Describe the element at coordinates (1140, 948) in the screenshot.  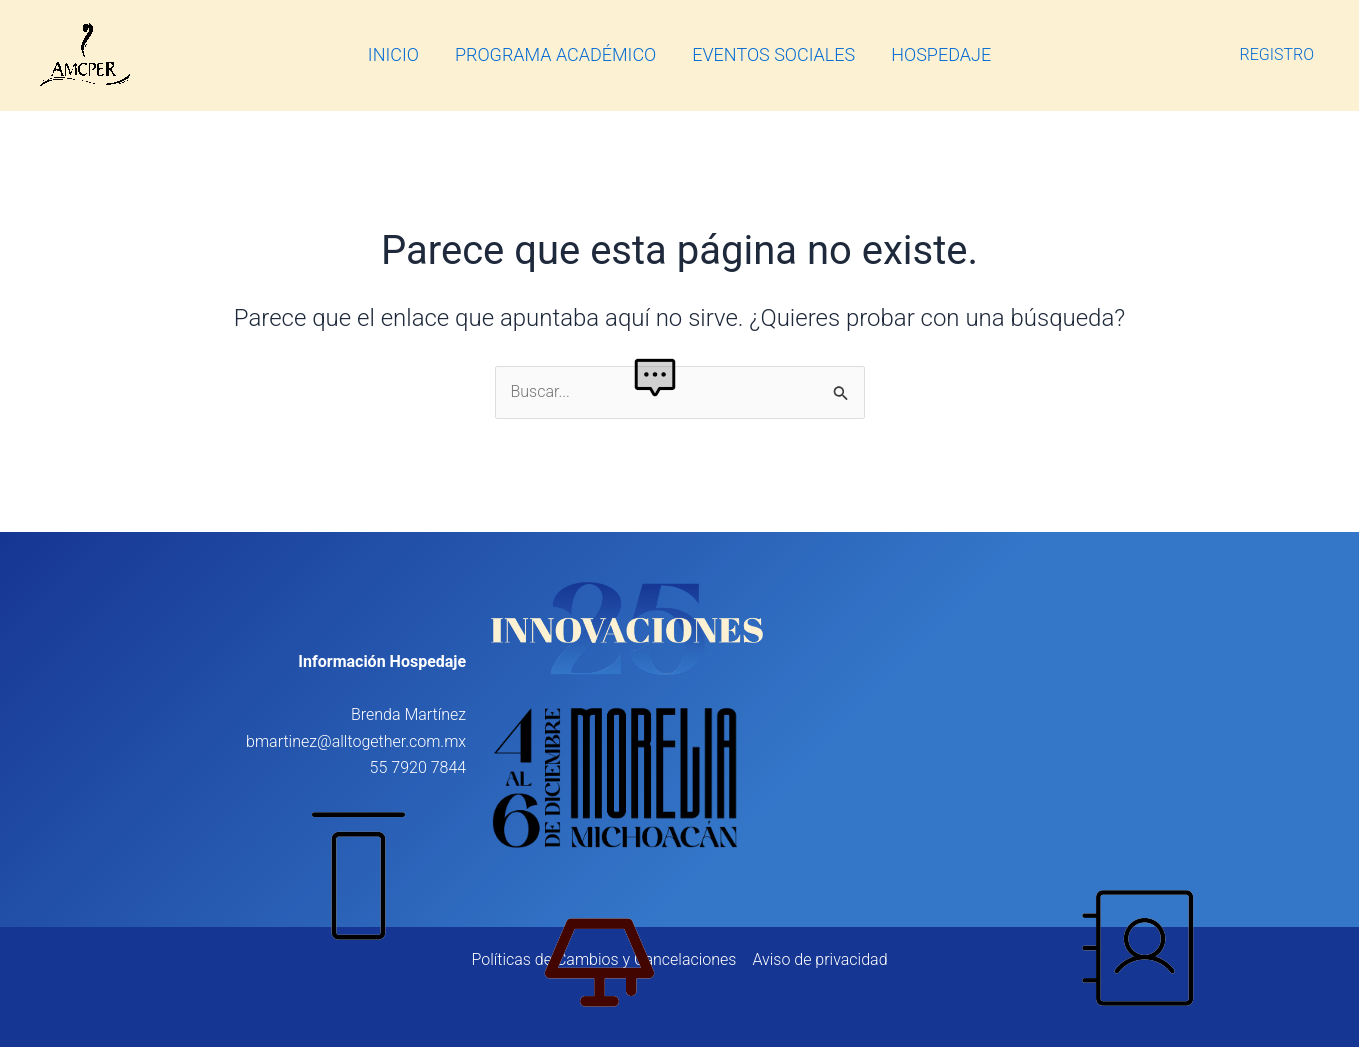
I see `open your contacts or address book` at that location.